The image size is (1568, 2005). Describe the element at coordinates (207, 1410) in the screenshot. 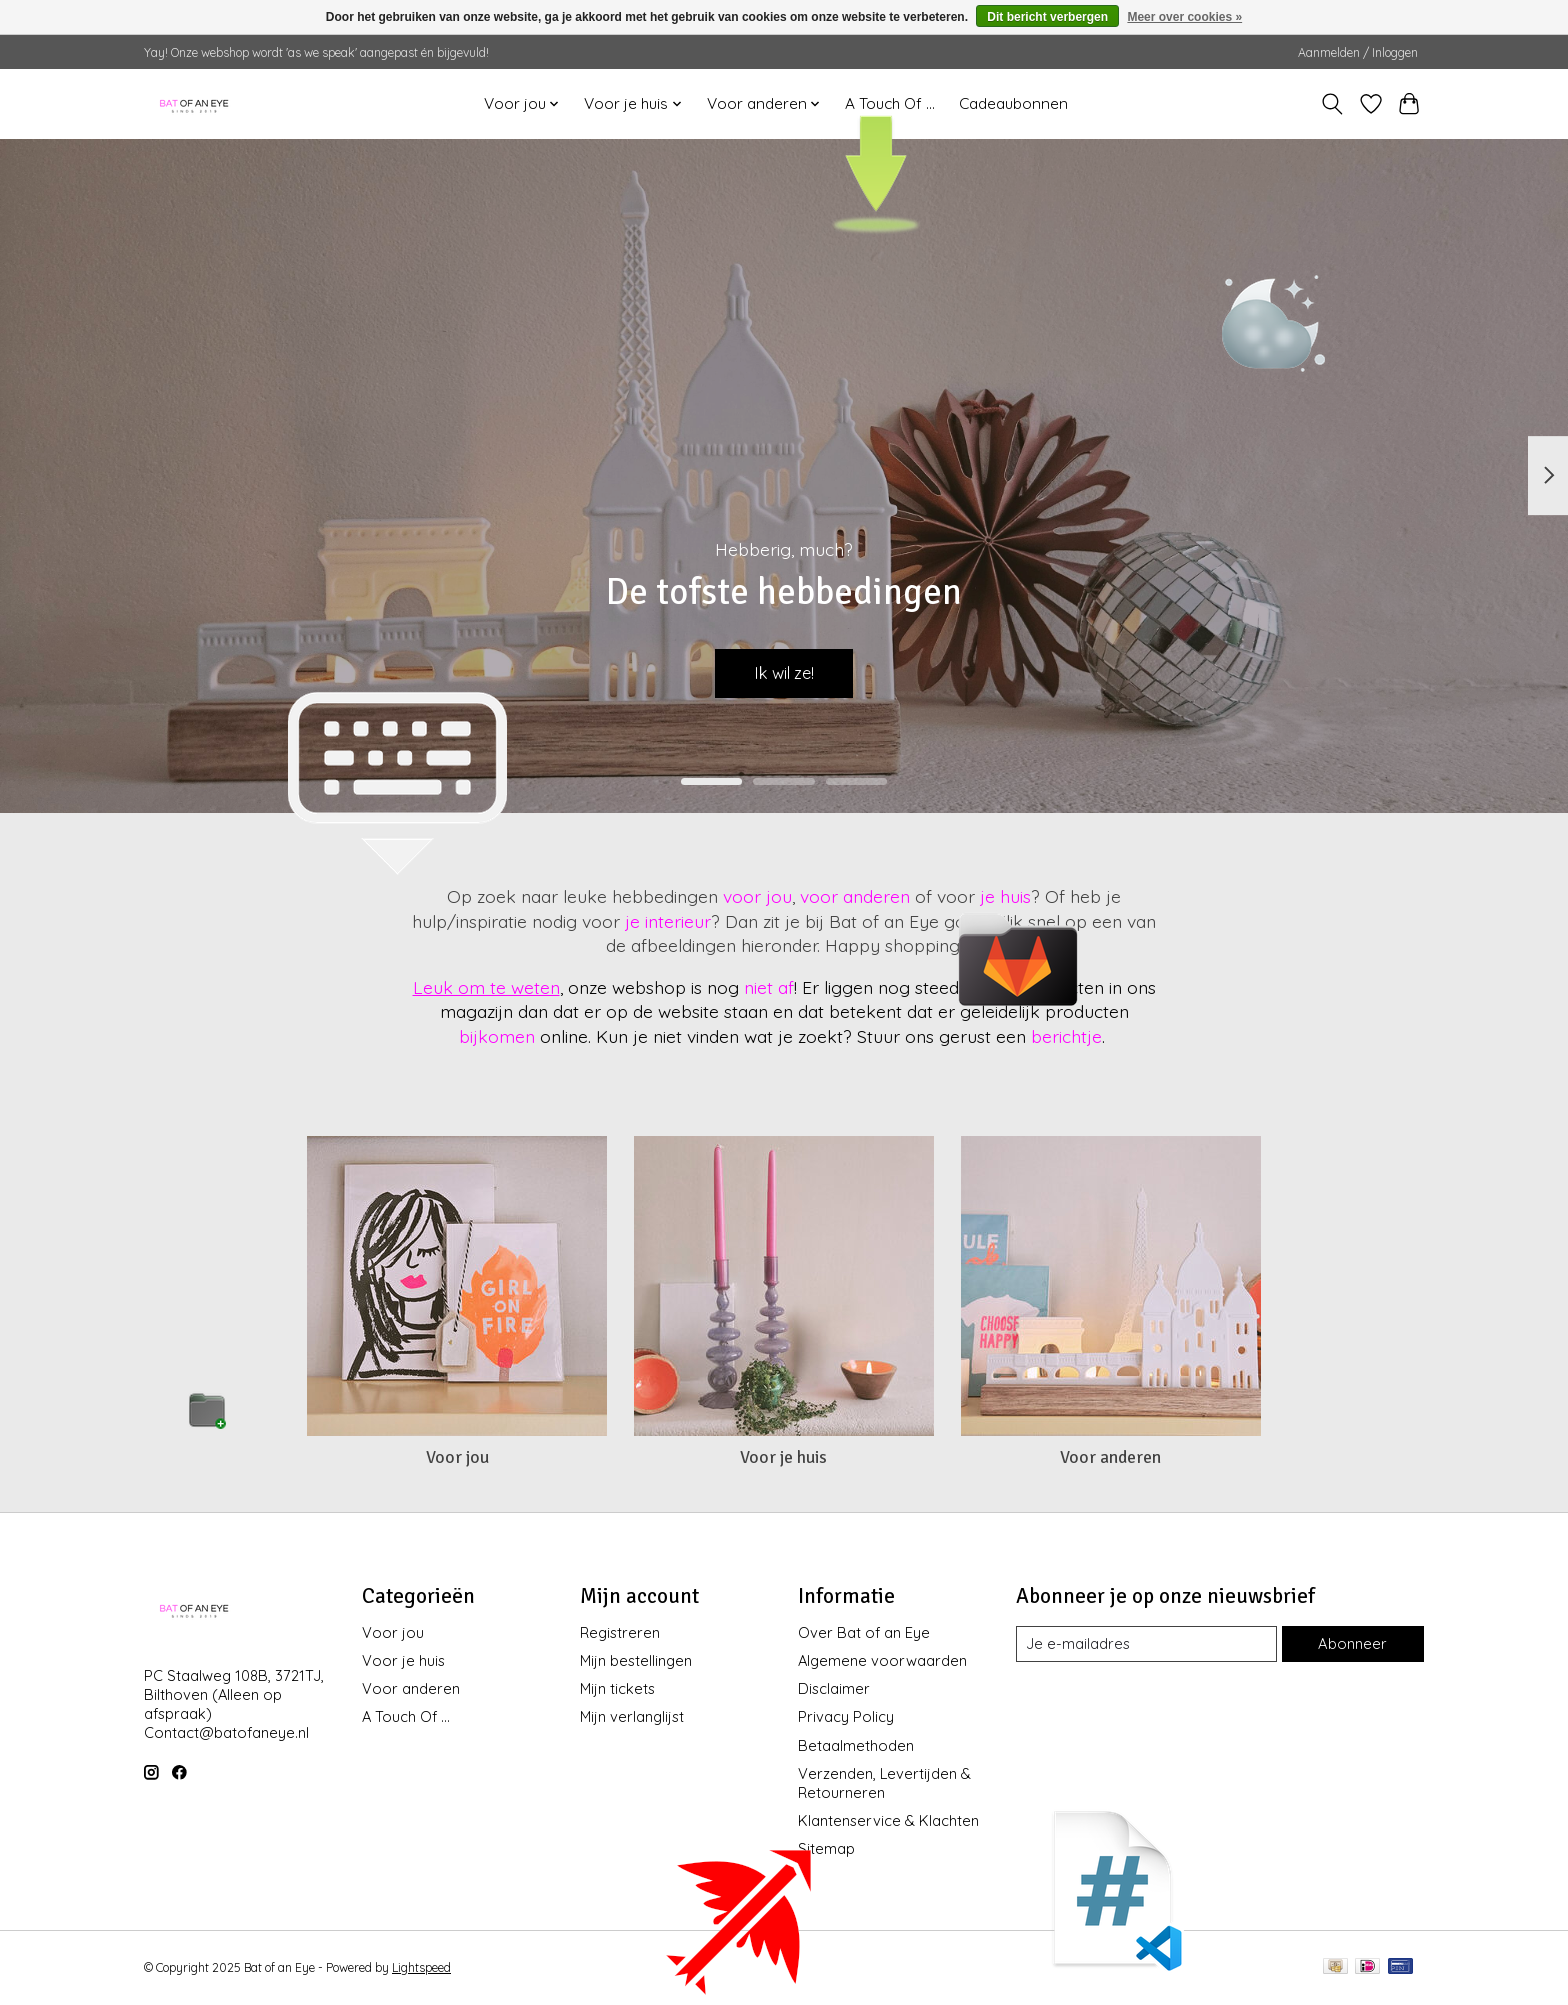

I see `create a new folder` at that location.